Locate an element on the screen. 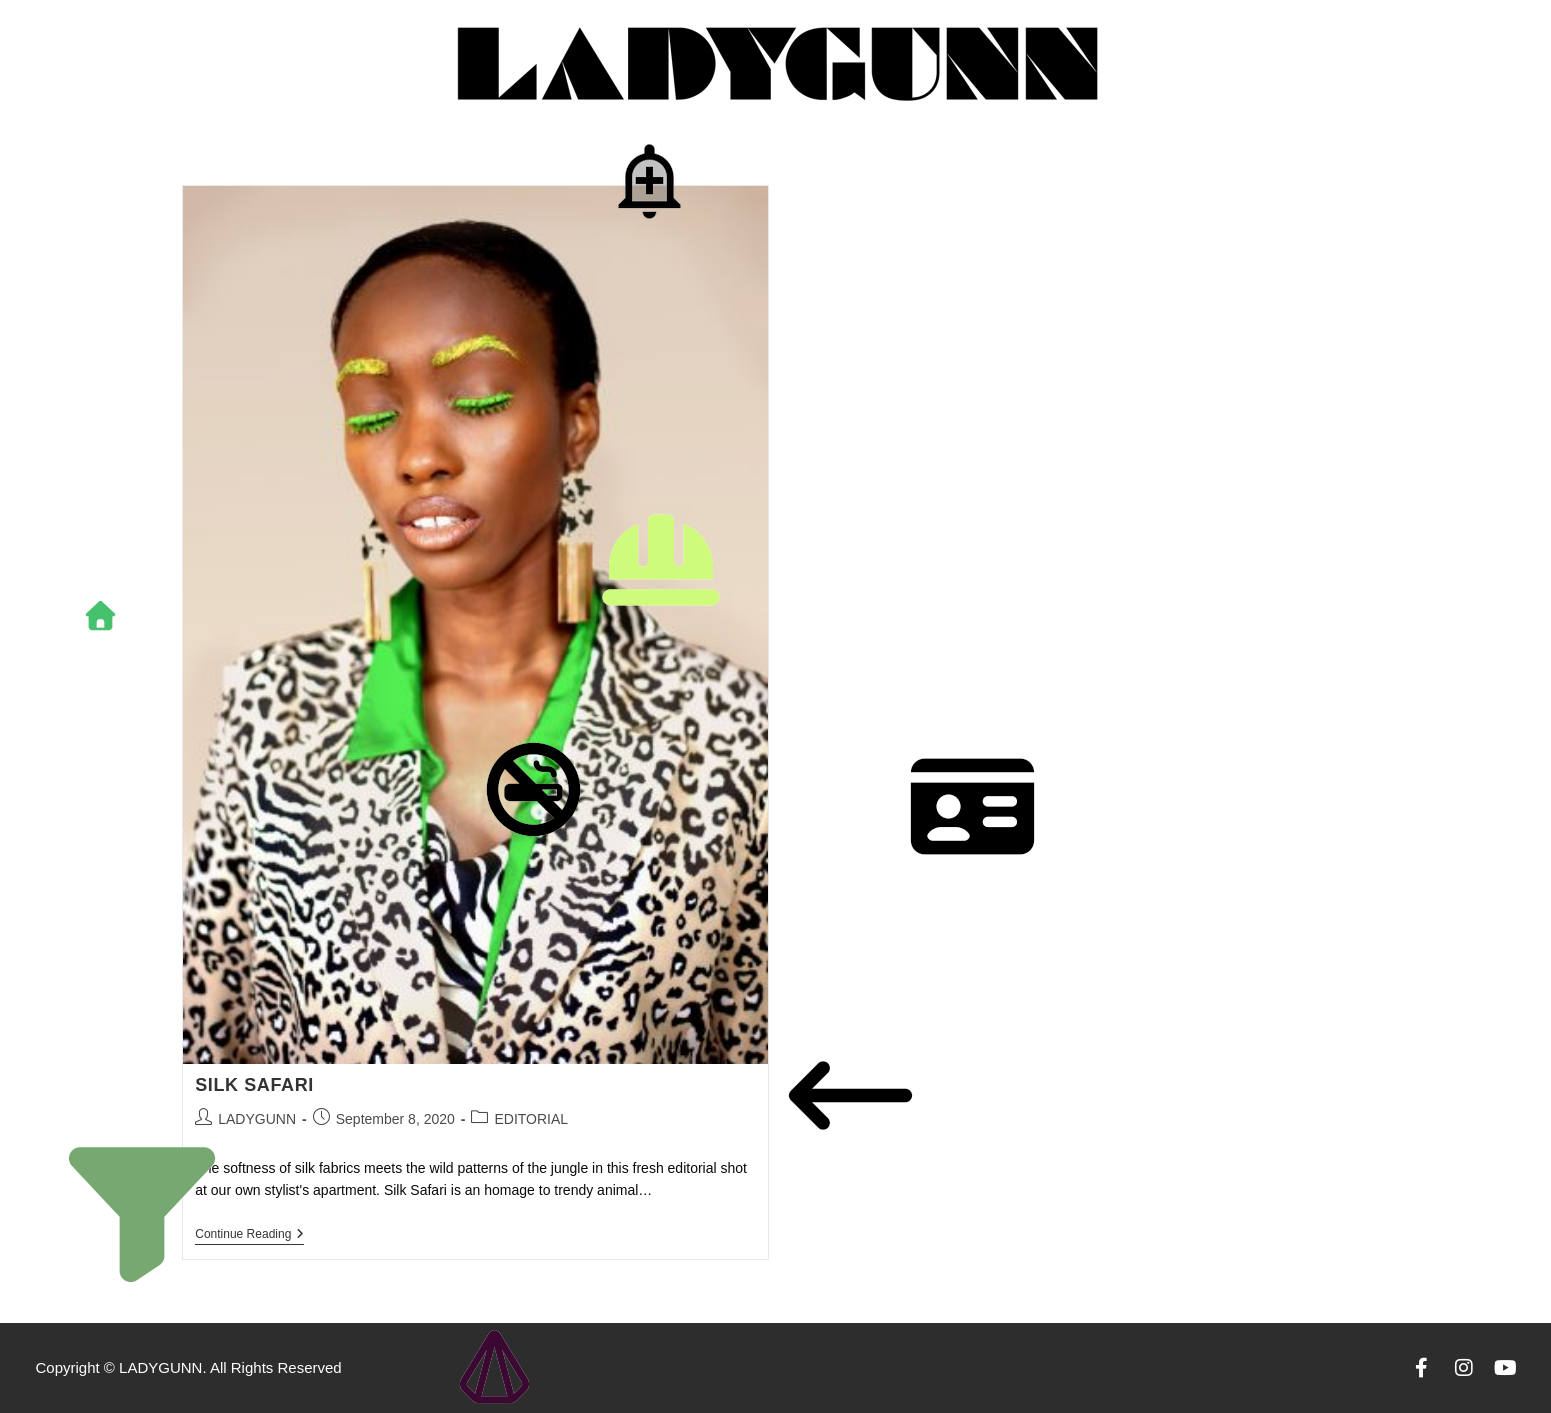 Image resolution: width=1551 pixels, height=1413 pixels. access construction or worksite safety settings is located at coordinates (661, 560).